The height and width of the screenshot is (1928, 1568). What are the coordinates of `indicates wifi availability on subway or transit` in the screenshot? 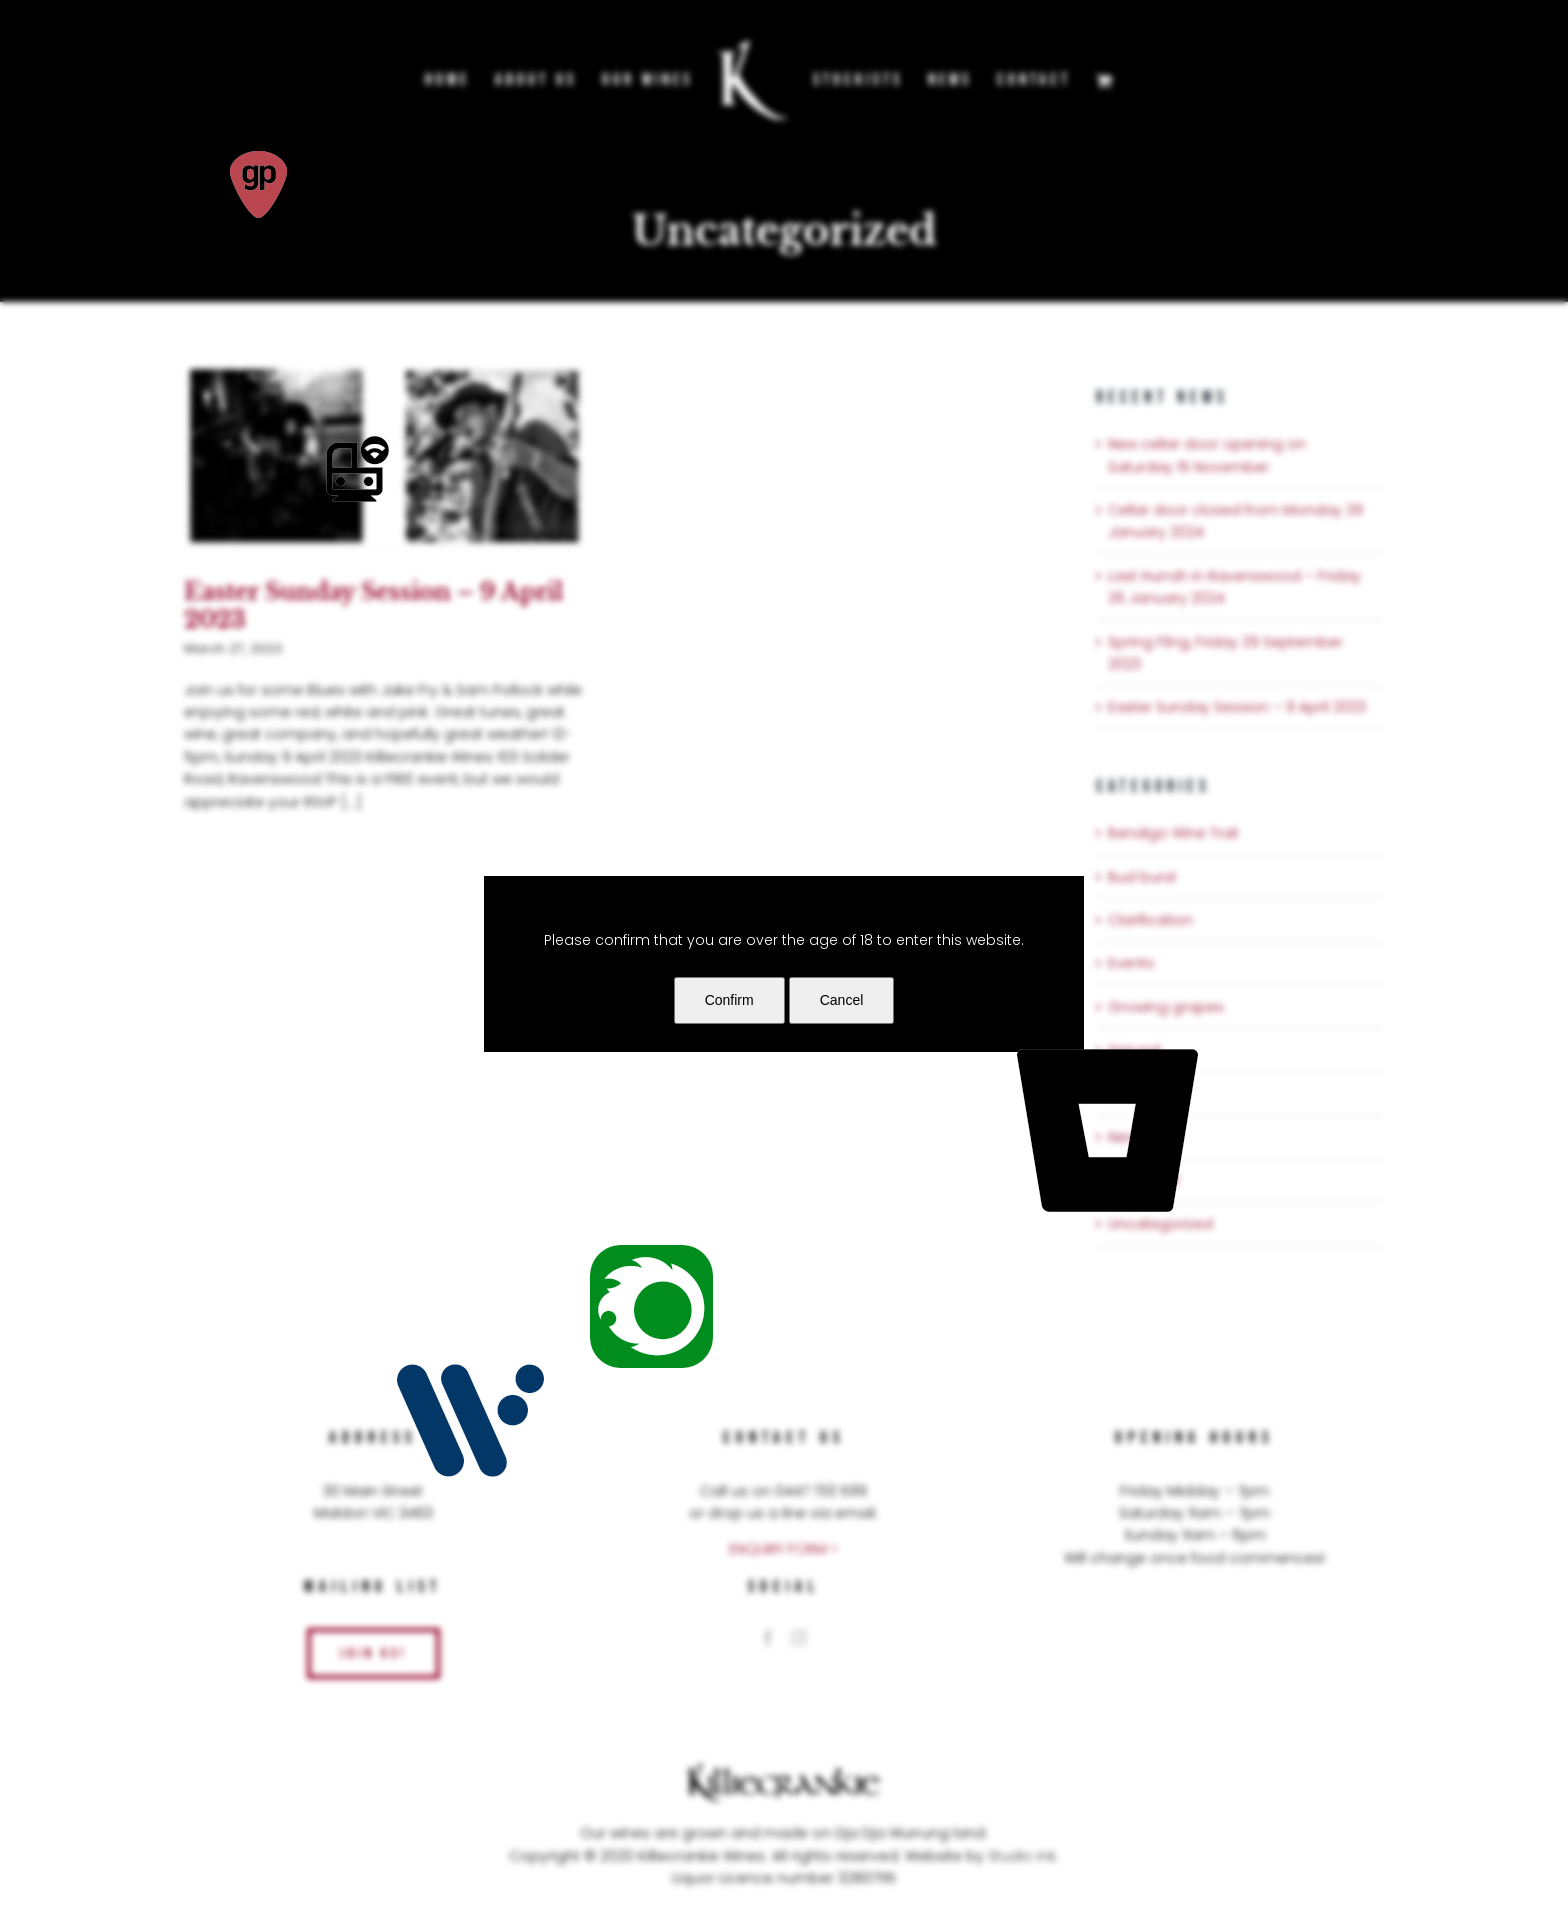 It's located at (354, 470).